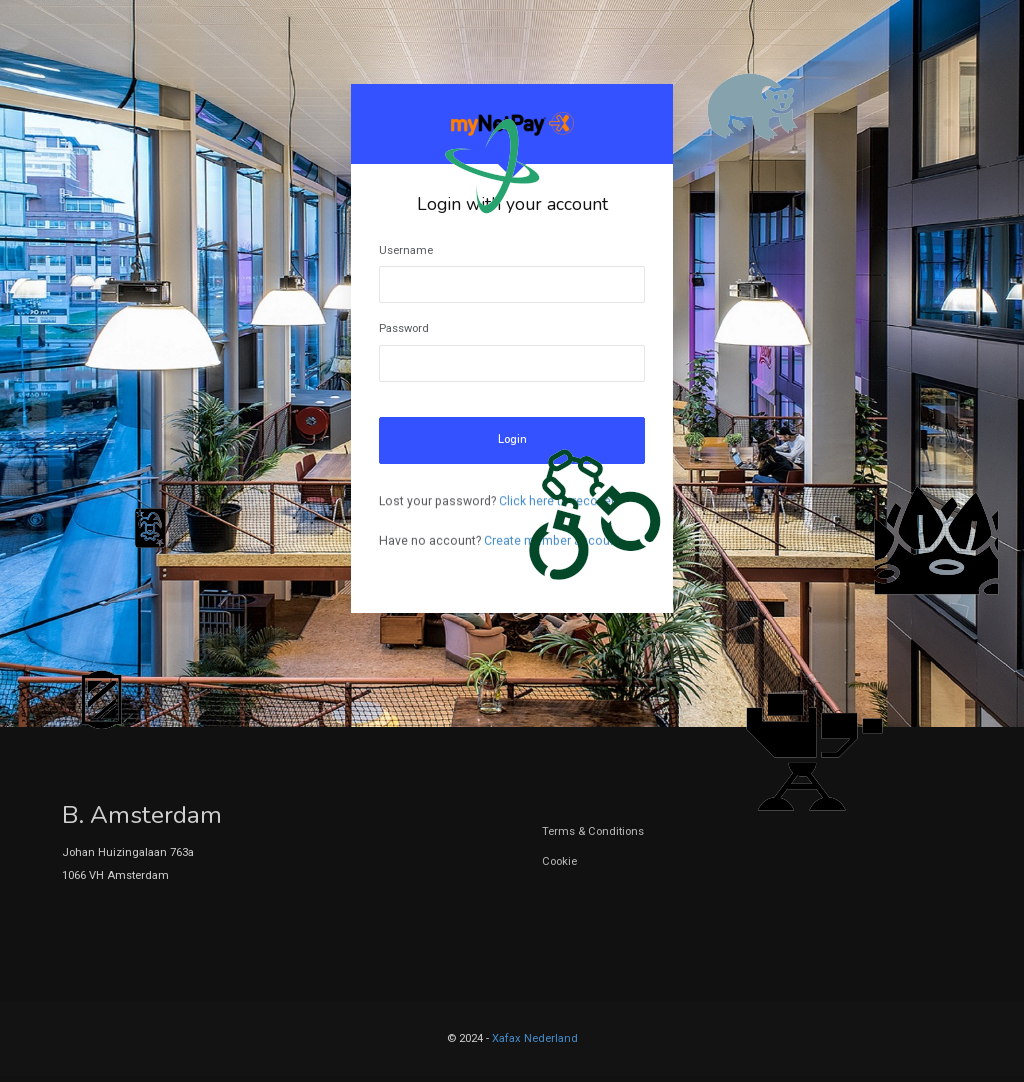 The width and height of the screenshot is (1024, 1082). Describe the element at coordinates (752, 107) in the screenshot. I see `polar bear icon for wildlife or arctic-themed game` at that location.